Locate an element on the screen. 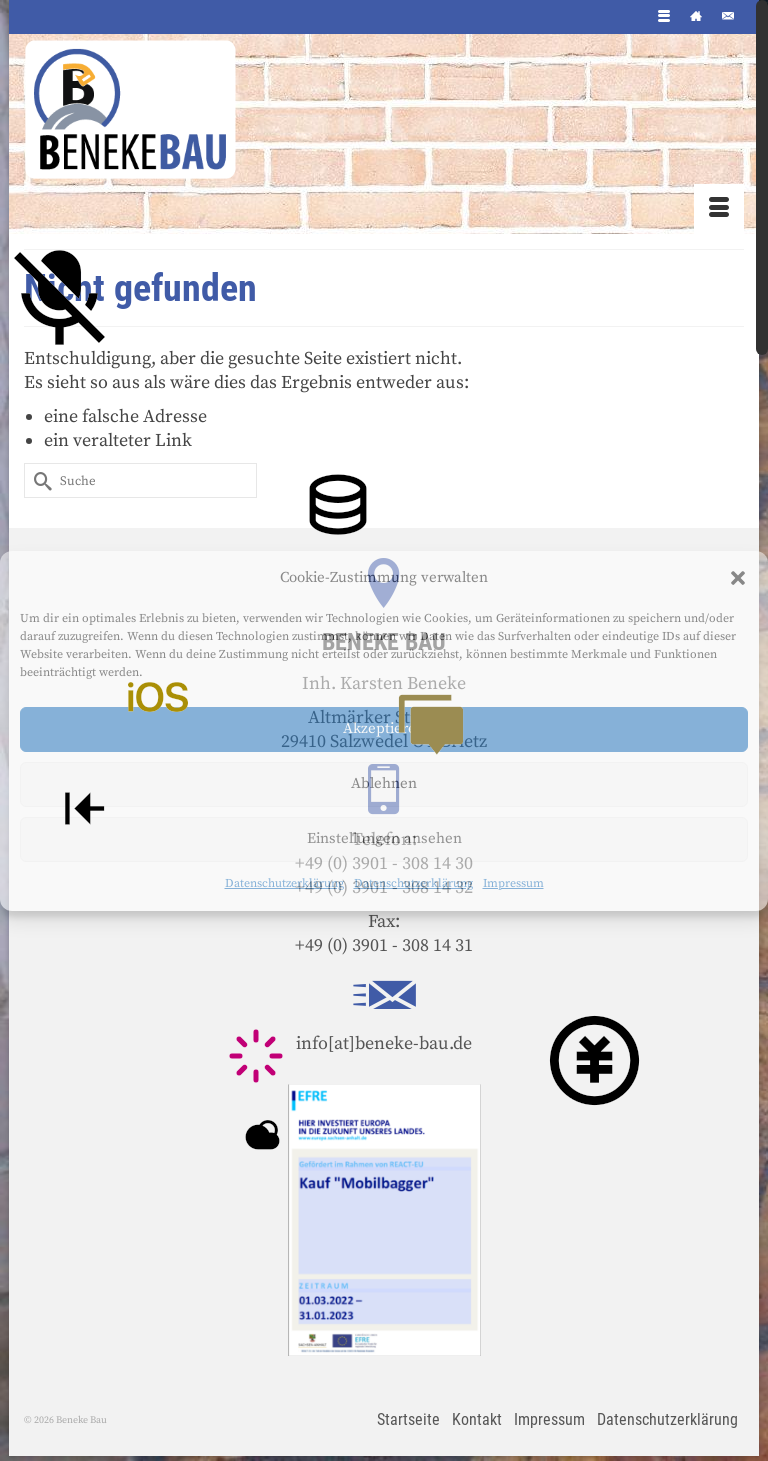  access database storage is located at coordinates (338, 503).